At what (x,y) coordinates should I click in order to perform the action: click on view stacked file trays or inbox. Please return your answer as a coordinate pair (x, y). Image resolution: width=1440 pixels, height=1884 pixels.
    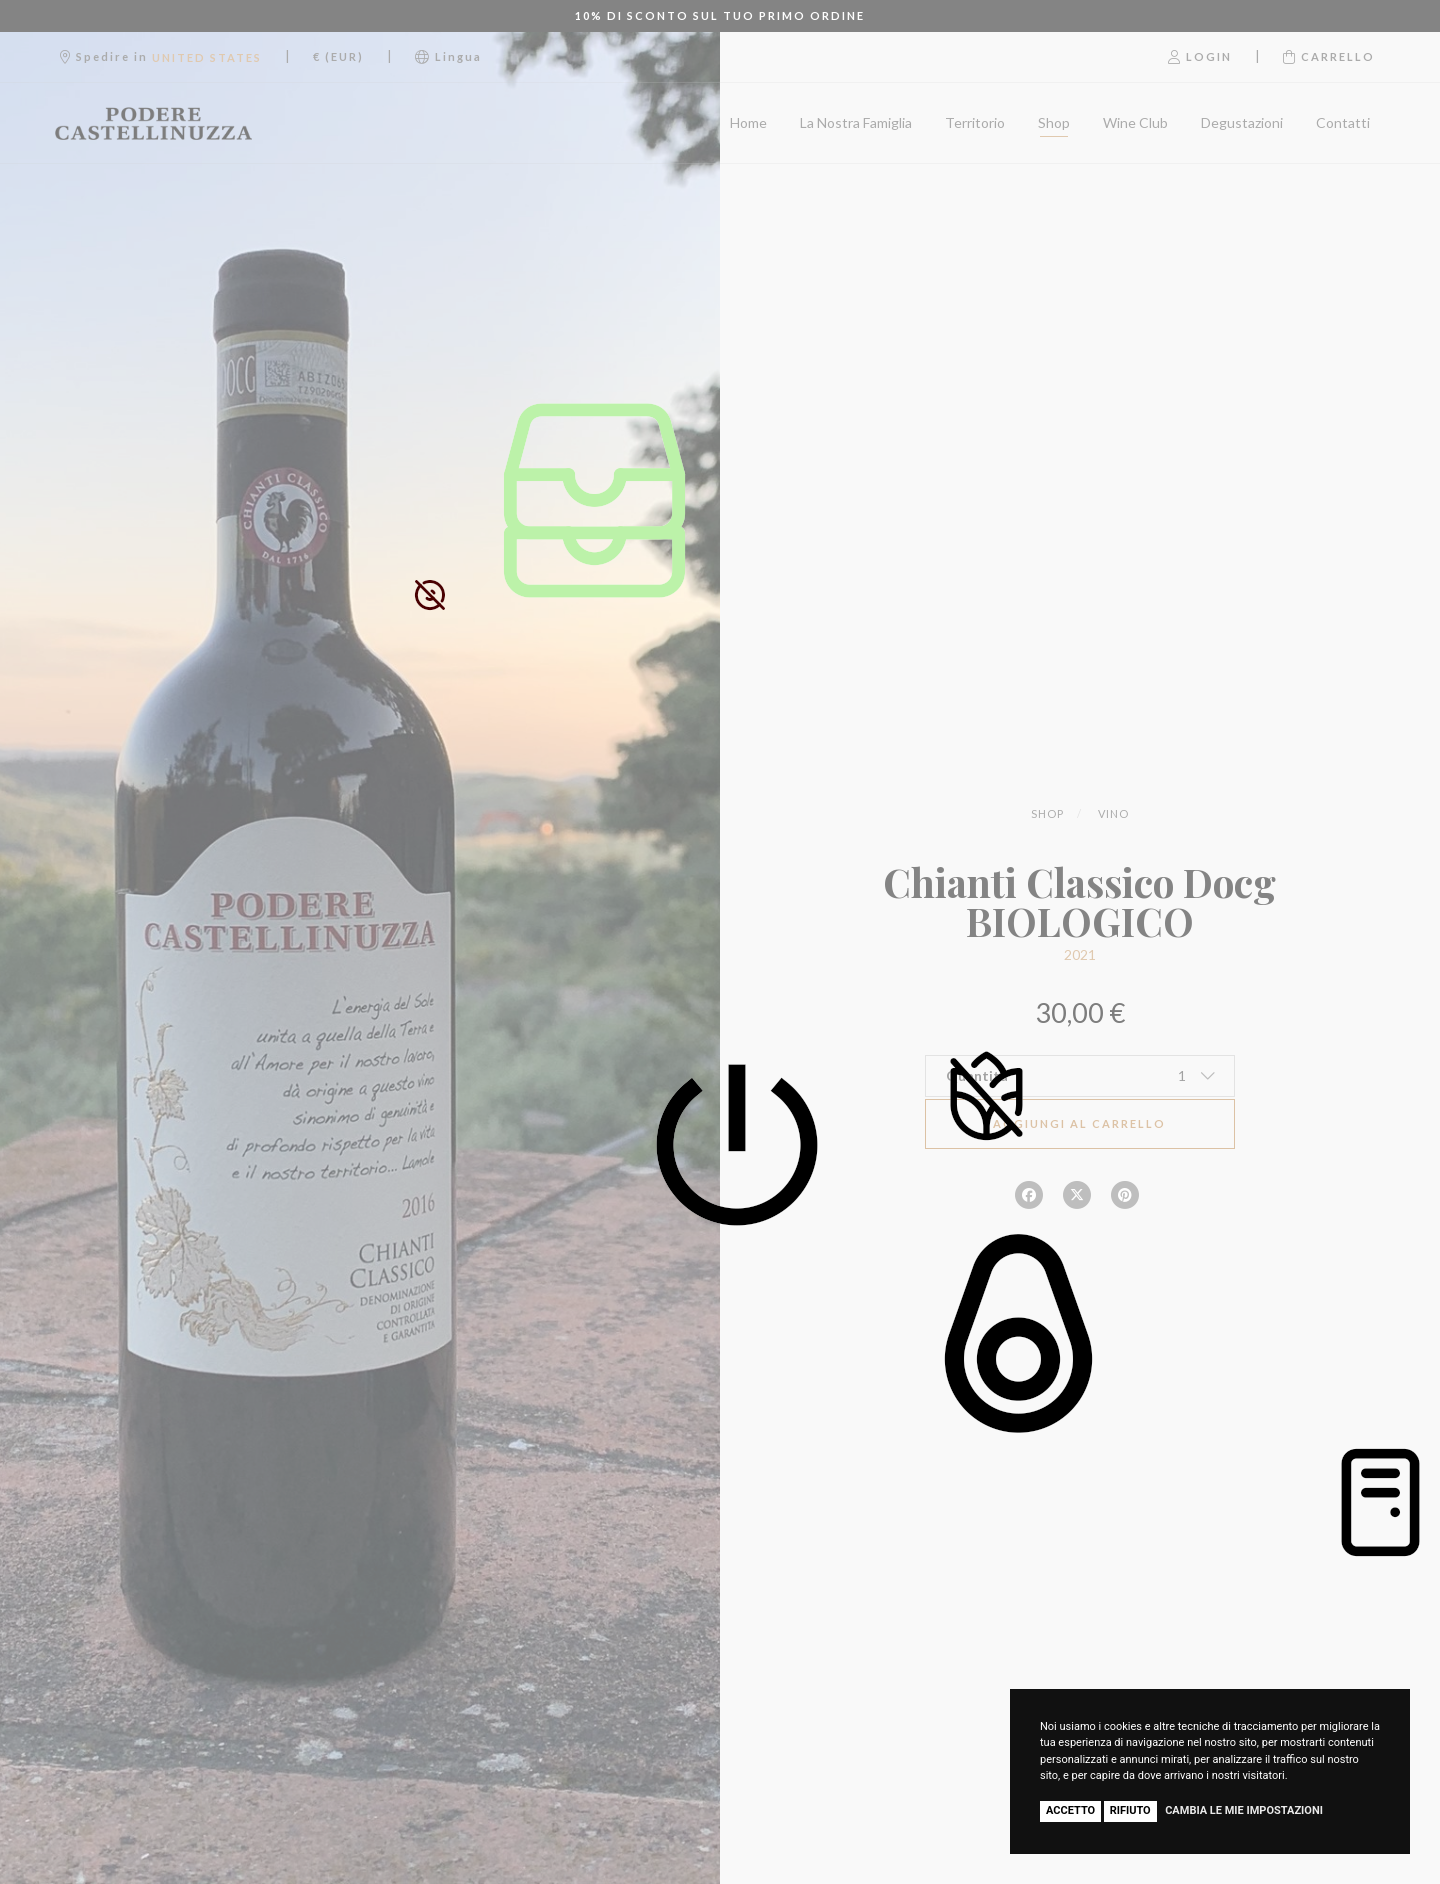
    Looking at the image, I should click on (594, 500).